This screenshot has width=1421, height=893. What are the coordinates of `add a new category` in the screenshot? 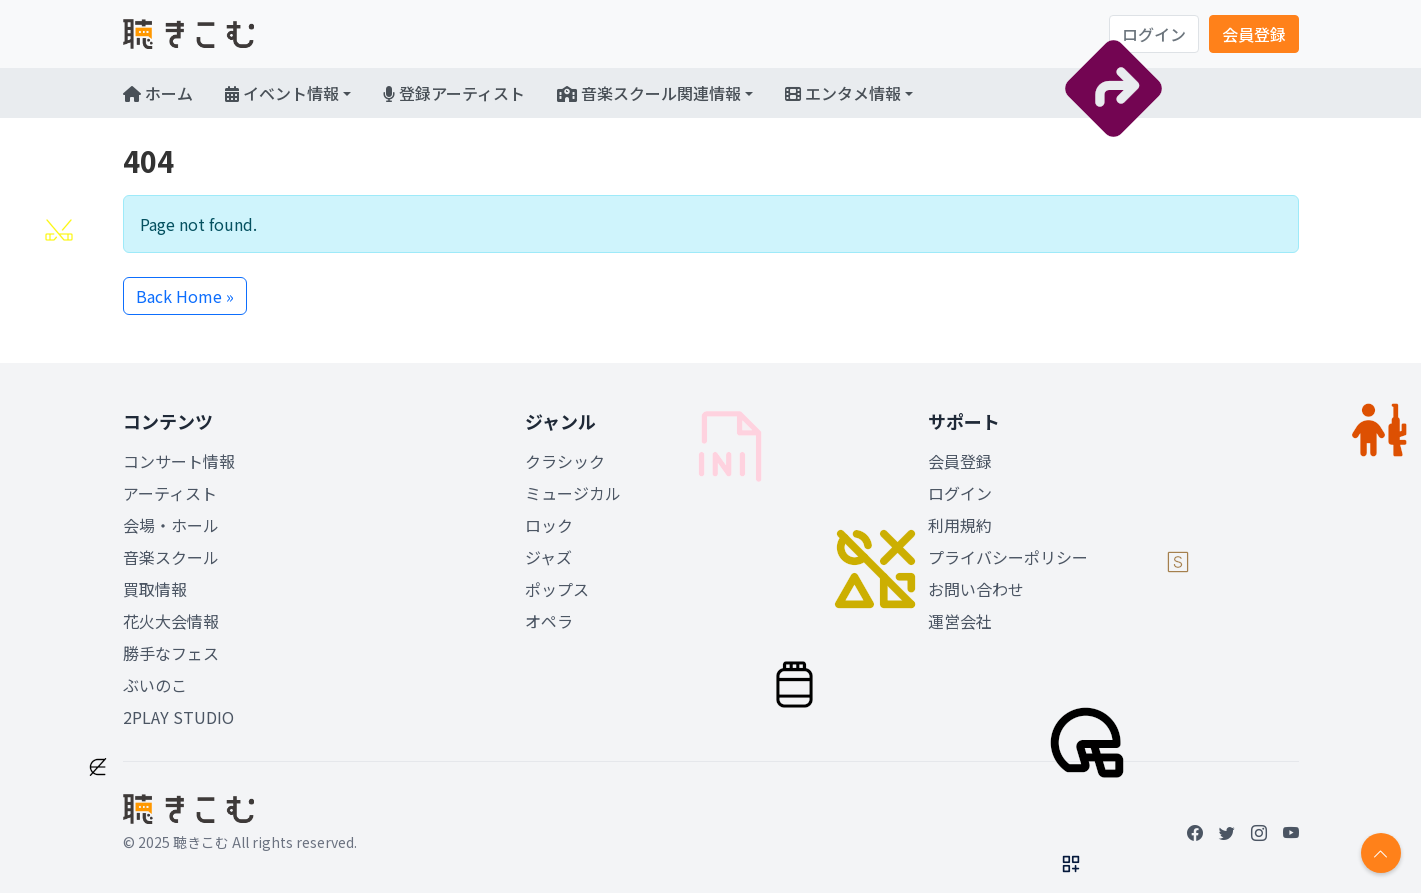 It's located at (1071, 864).